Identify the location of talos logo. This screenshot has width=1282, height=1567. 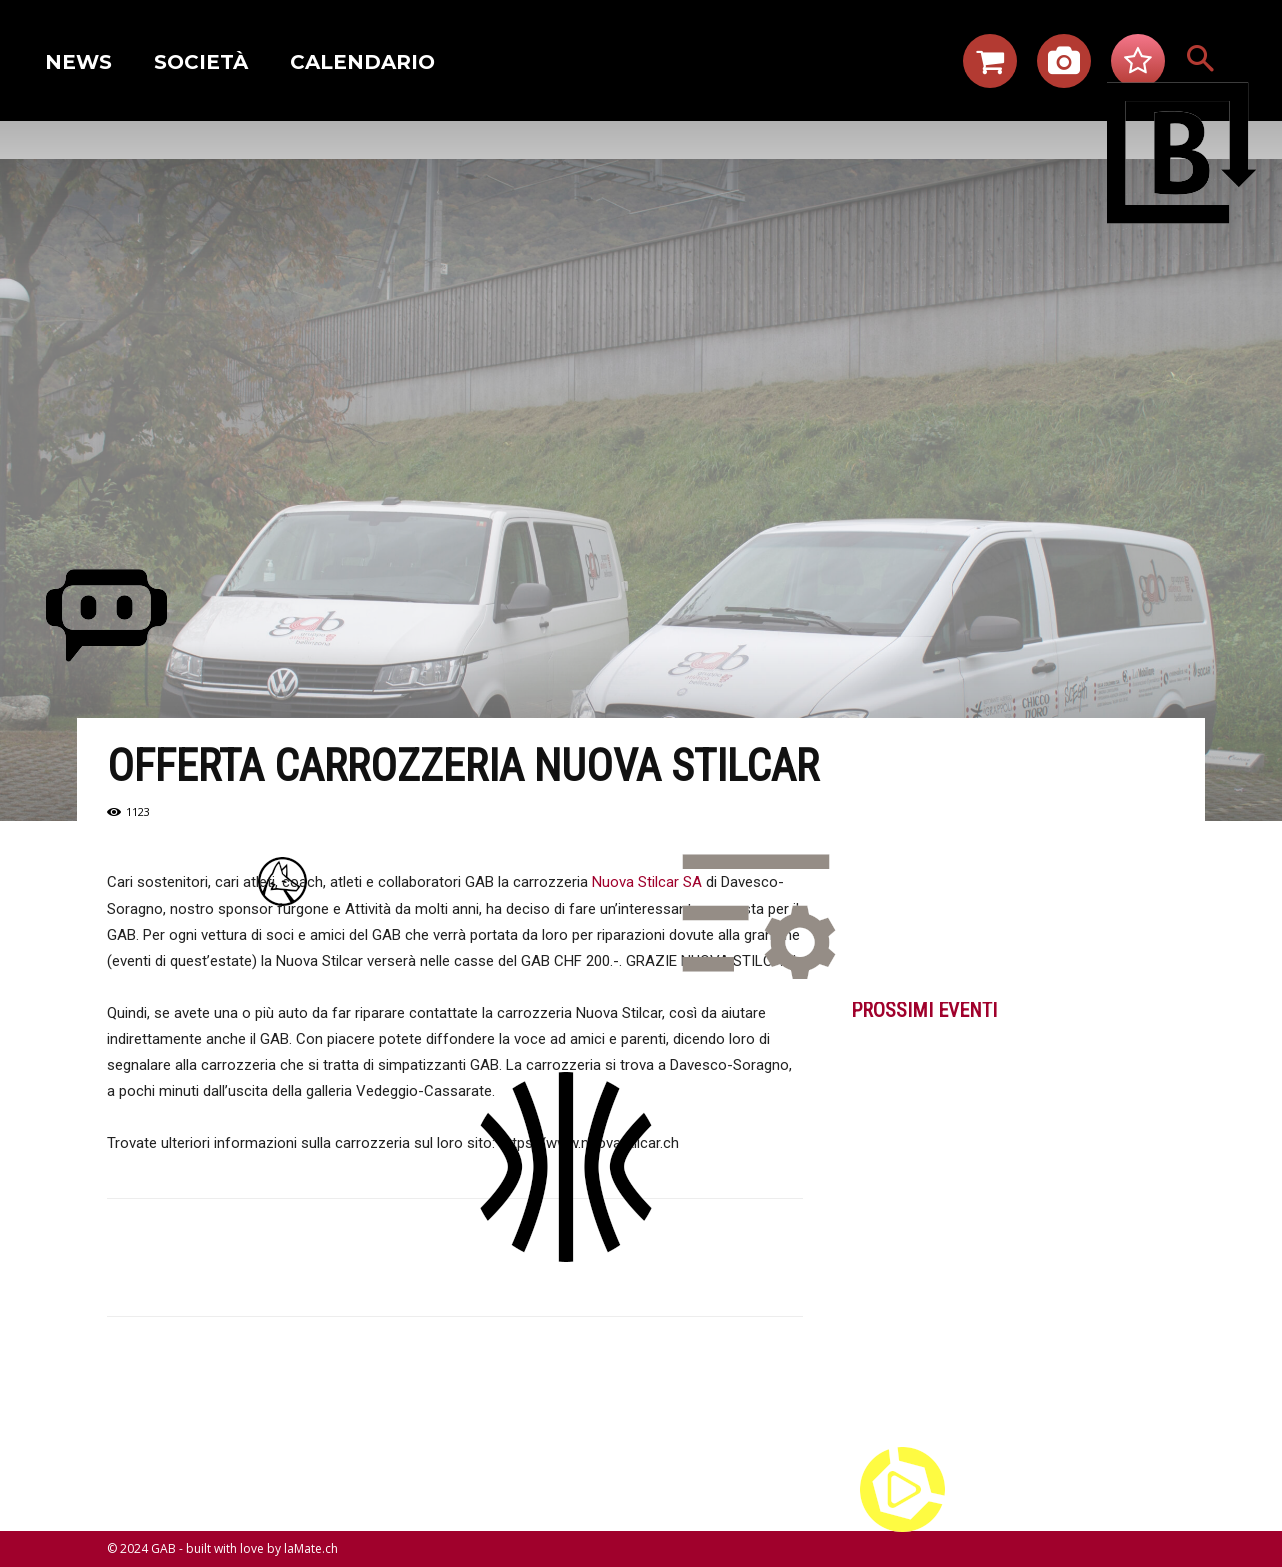
(566, 1167).